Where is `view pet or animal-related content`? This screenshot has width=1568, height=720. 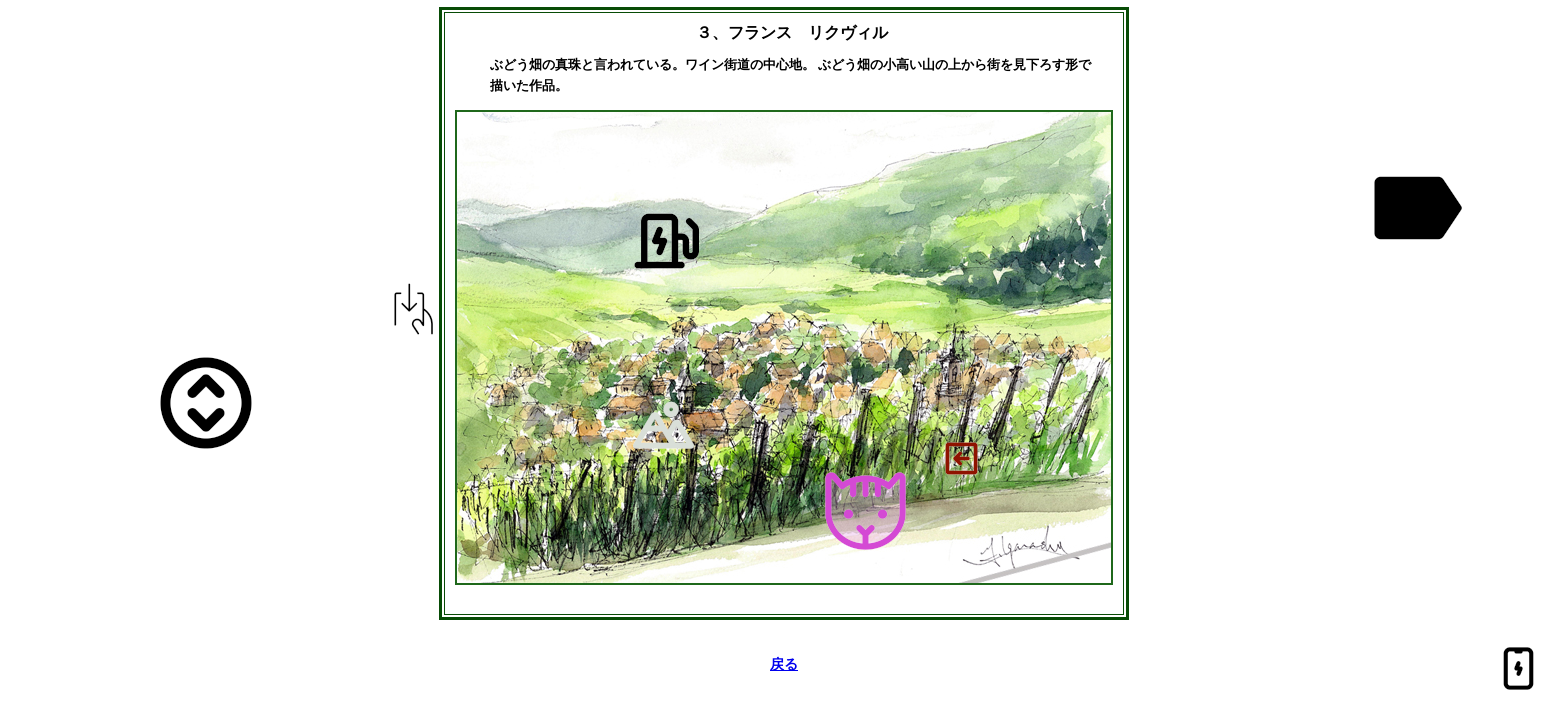 view pet or animal-related content is located at coordinates (865, 509).